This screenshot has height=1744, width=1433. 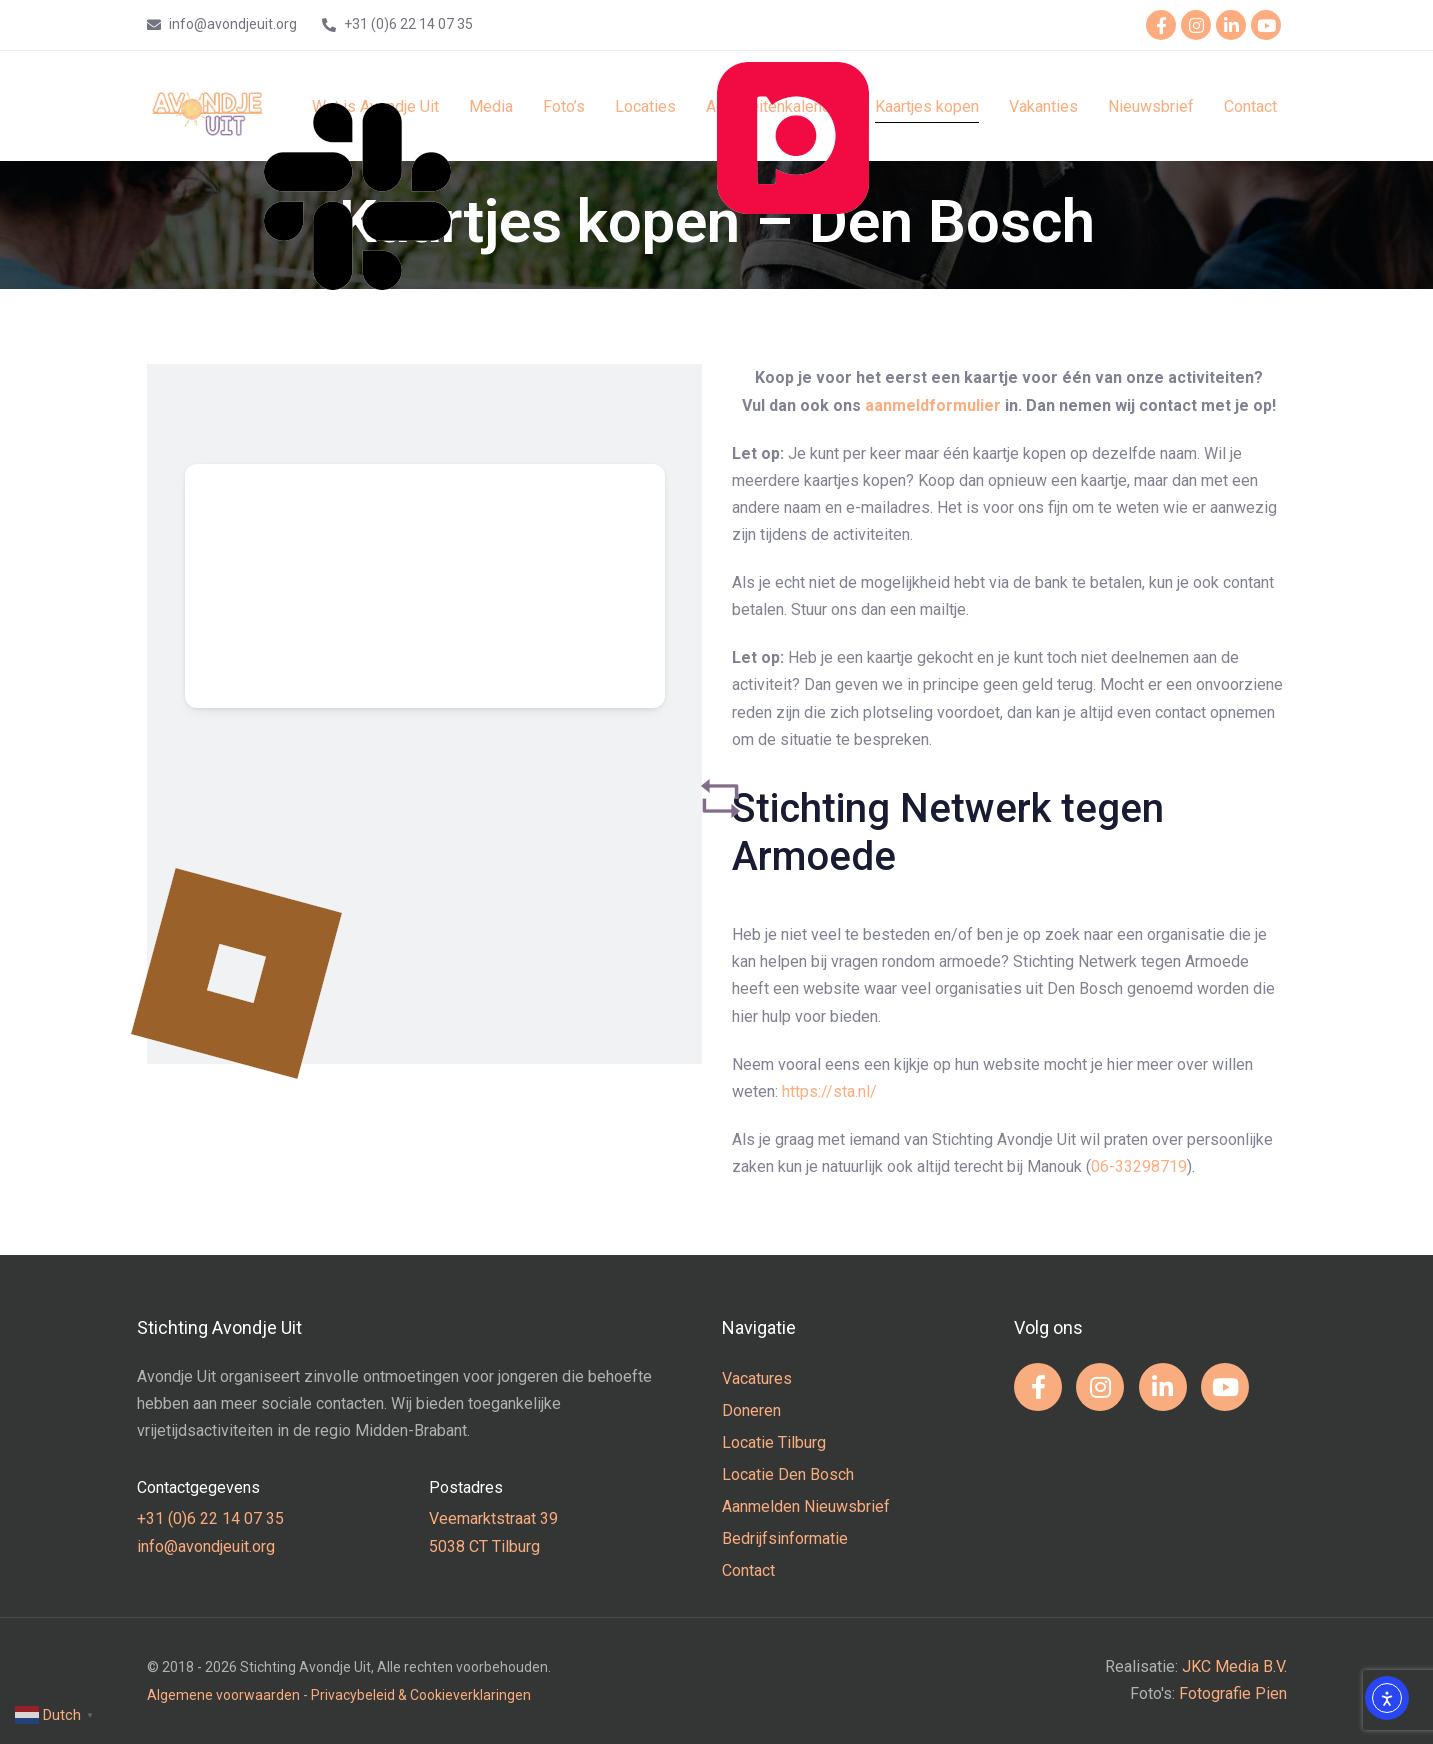 I want to click on open the Roblox app, so click(x=236, y=973).